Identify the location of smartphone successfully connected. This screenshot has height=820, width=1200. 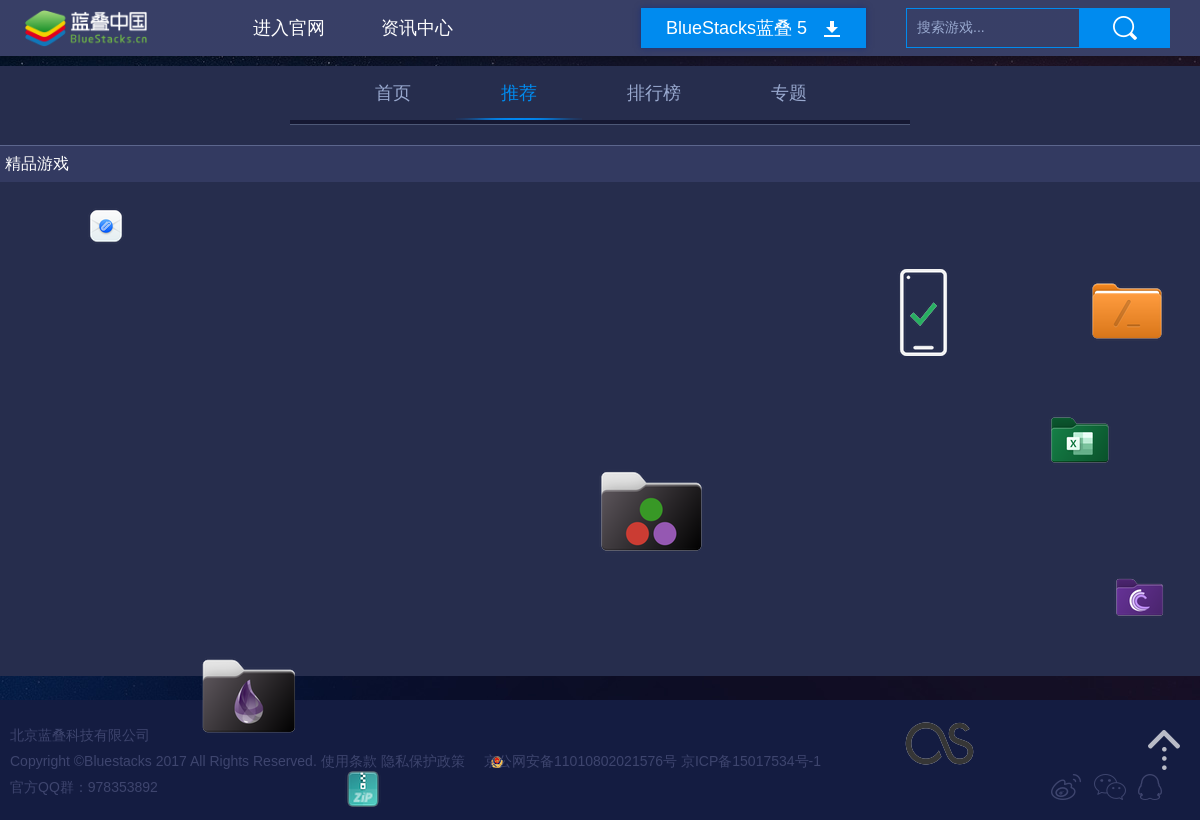
(923, 312).